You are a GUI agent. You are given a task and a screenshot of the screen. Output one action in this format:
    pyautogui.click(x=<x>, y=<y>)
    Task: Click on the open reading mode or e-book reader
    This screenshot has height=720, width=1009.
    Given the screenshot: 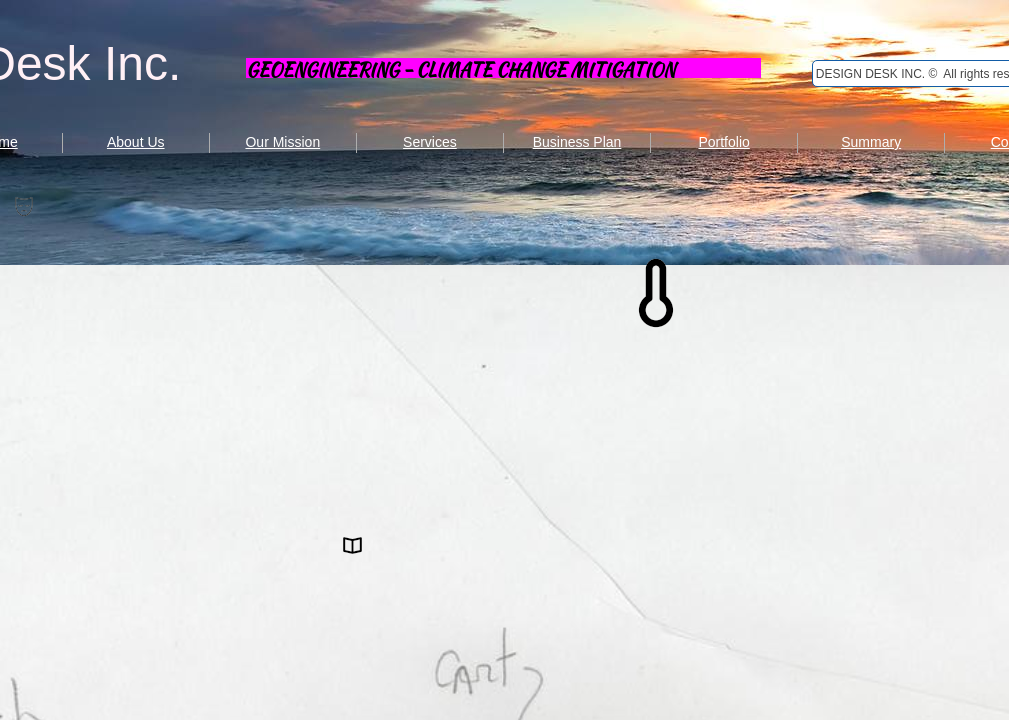 What is the action you would take?
    pyautogui.click(x=352, y=545)
    